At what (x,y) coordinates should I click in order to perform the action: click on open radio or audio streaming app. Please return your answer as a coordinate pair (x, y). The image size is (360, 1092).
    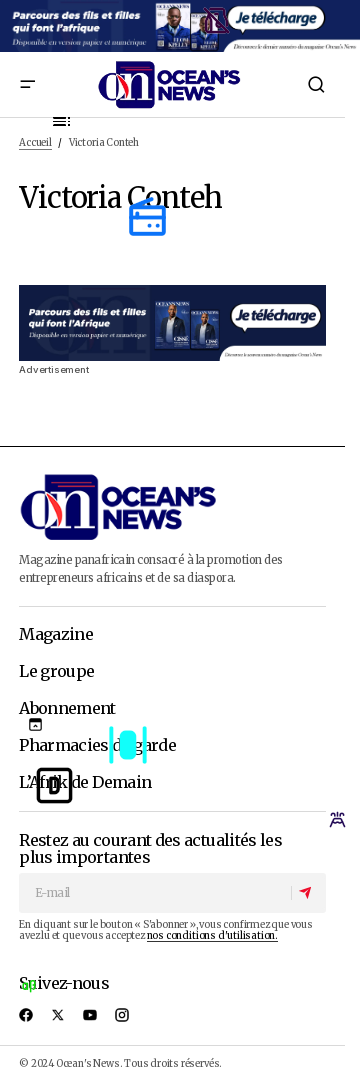
    Looking at the image, I should click on (147, 217).